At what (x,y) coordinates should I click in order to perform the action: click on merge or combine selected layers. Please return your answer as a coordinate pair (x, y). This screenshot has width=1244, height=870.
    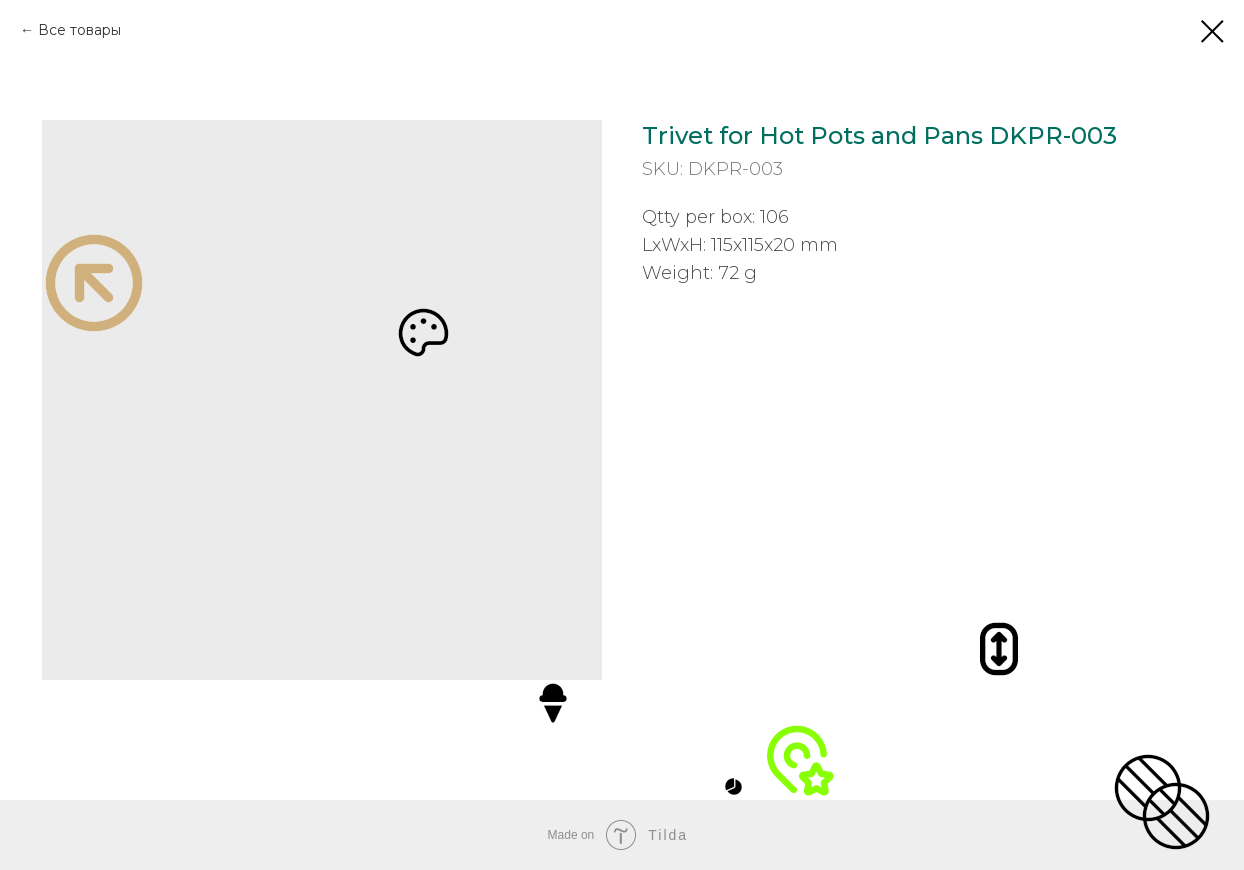
    Looking at the image, I should click on (1162, 802).